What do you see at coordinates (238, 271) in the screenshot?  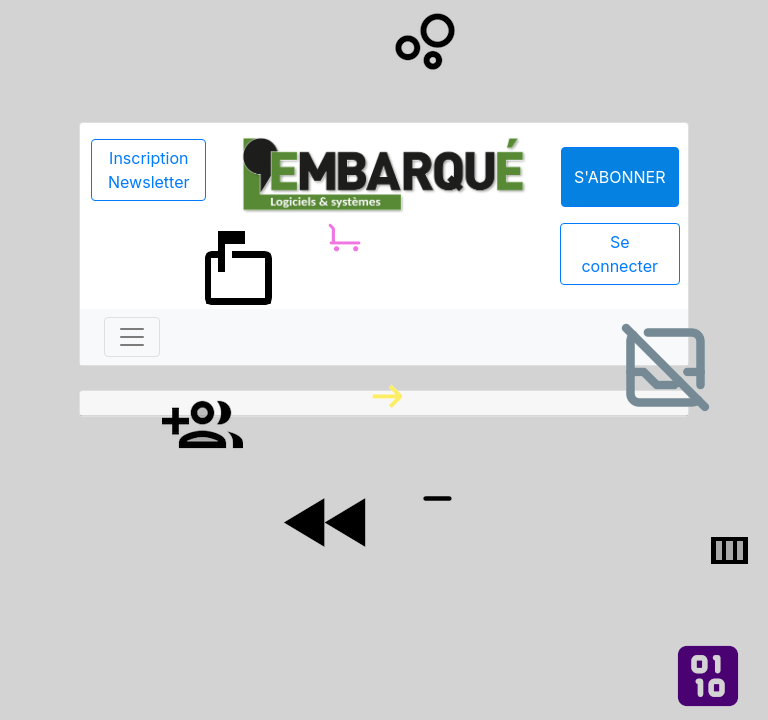 I see `indicates unread mail in your mailbox` at bounding box center [238, 271].